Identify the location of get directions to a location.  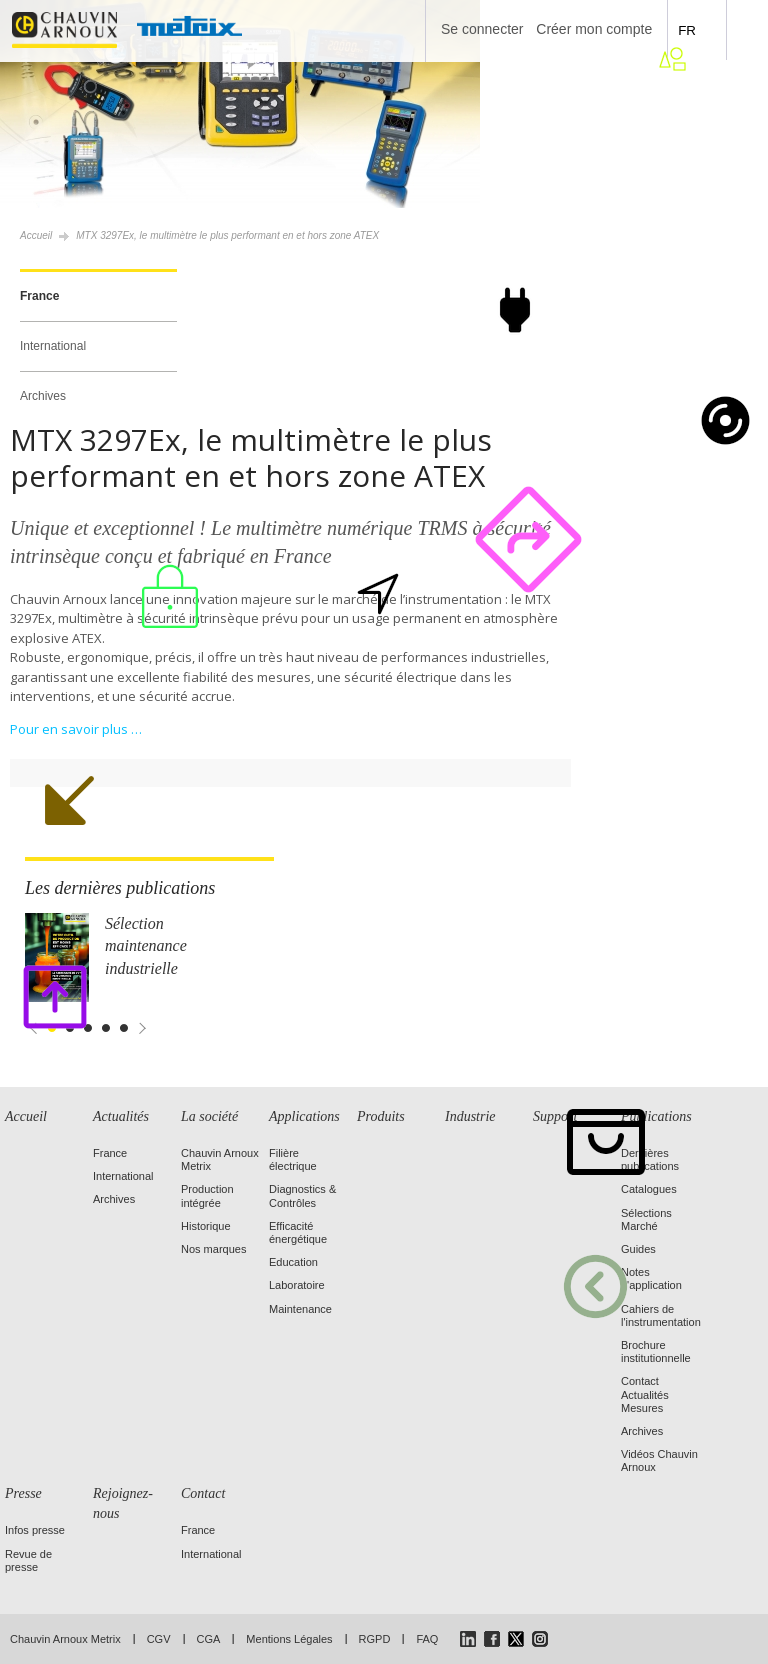
(378, 594).